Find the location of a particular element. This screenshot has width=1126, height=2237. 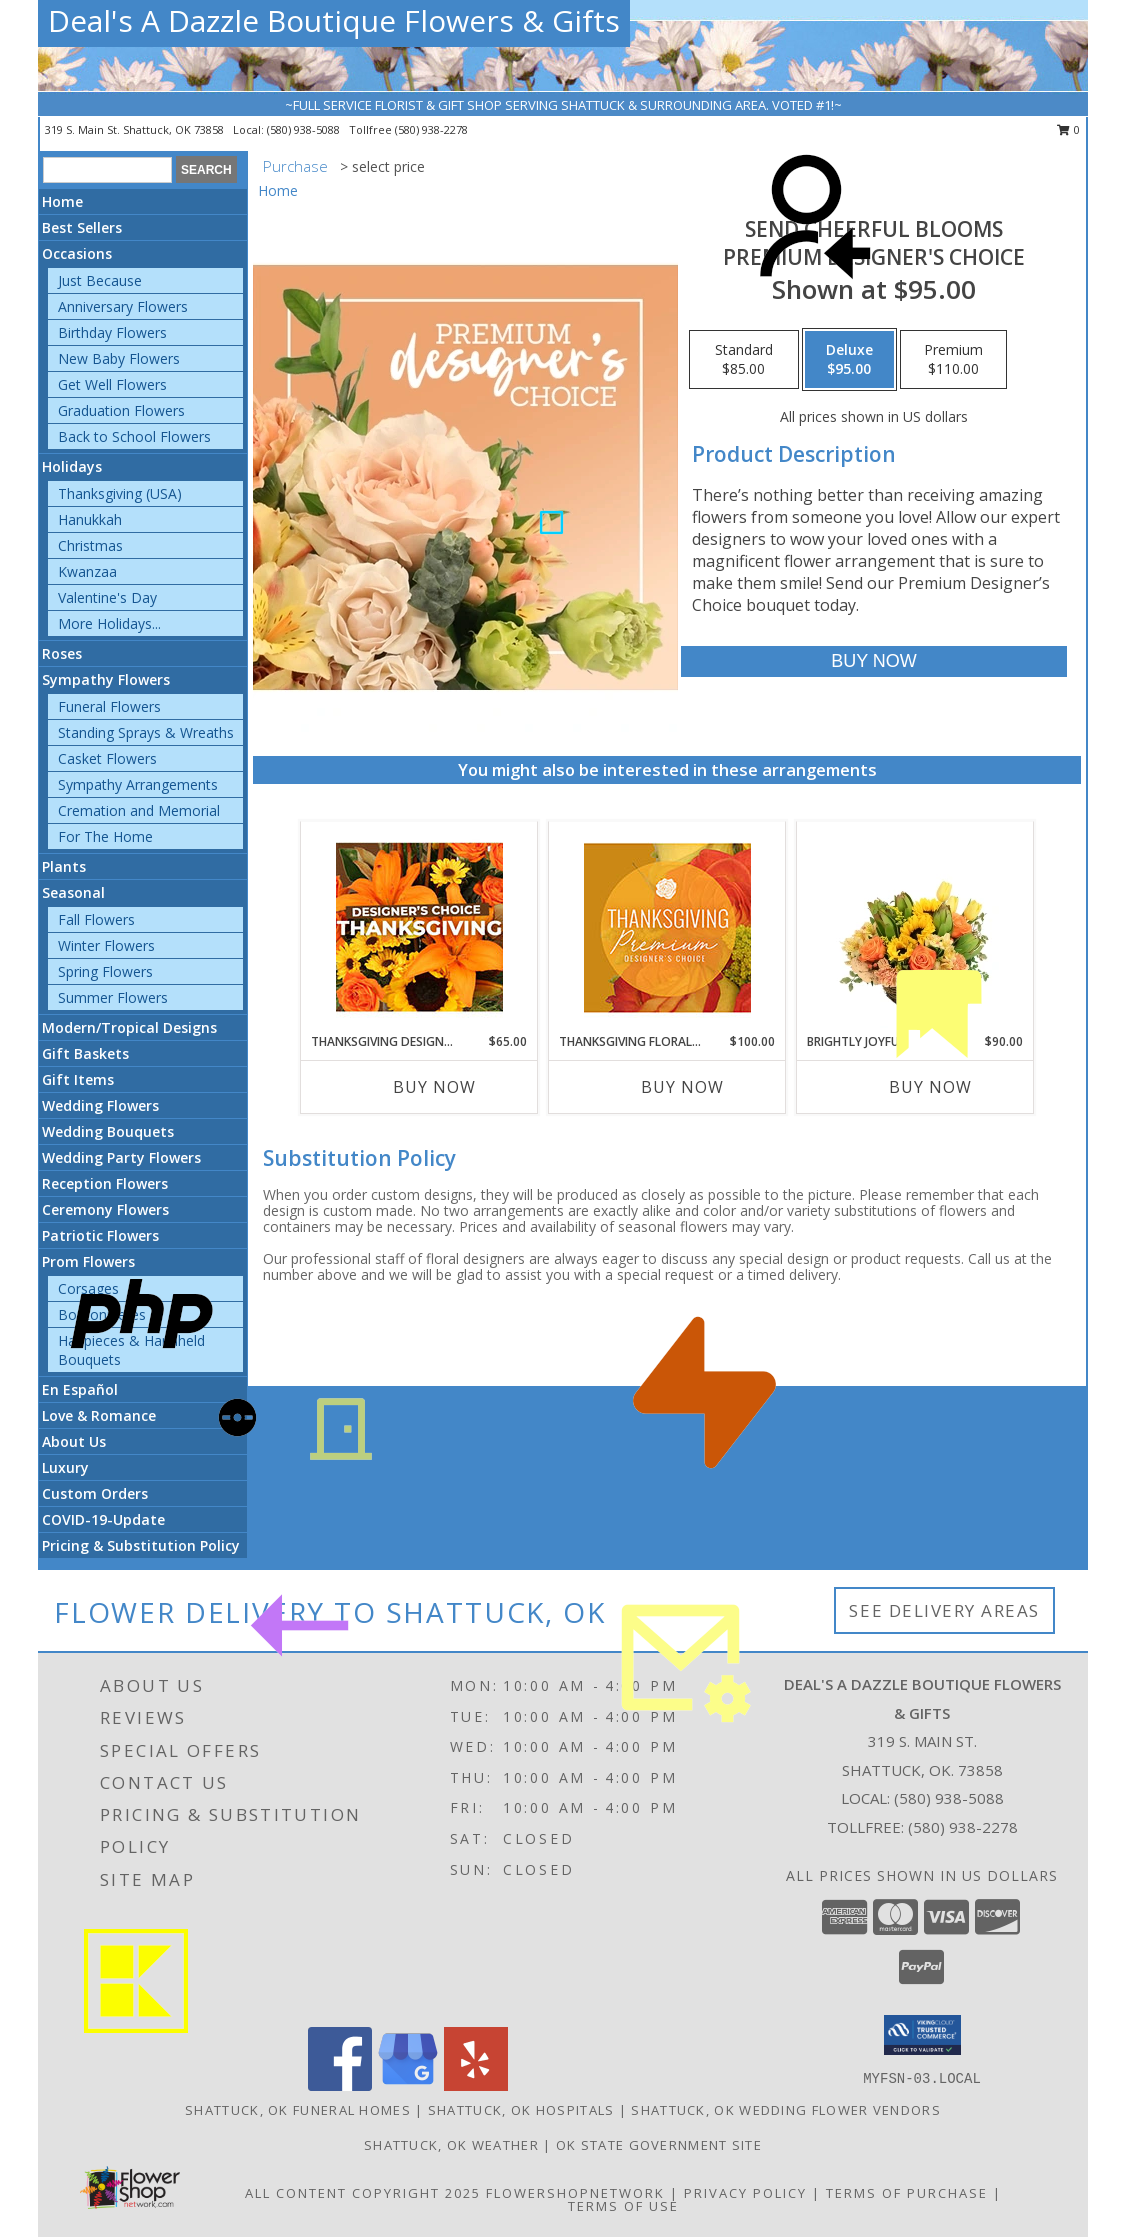

open the Kaufland app is located at coordinates (136, 1981).